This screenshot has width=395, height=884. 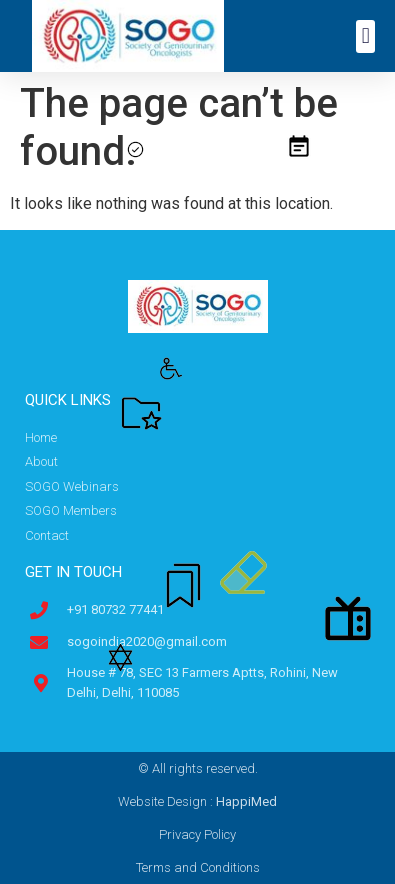 What do you see at coordinates (243, 572) in the screenshot?
I see `erase or clear content` at bounding box center [243, 572].